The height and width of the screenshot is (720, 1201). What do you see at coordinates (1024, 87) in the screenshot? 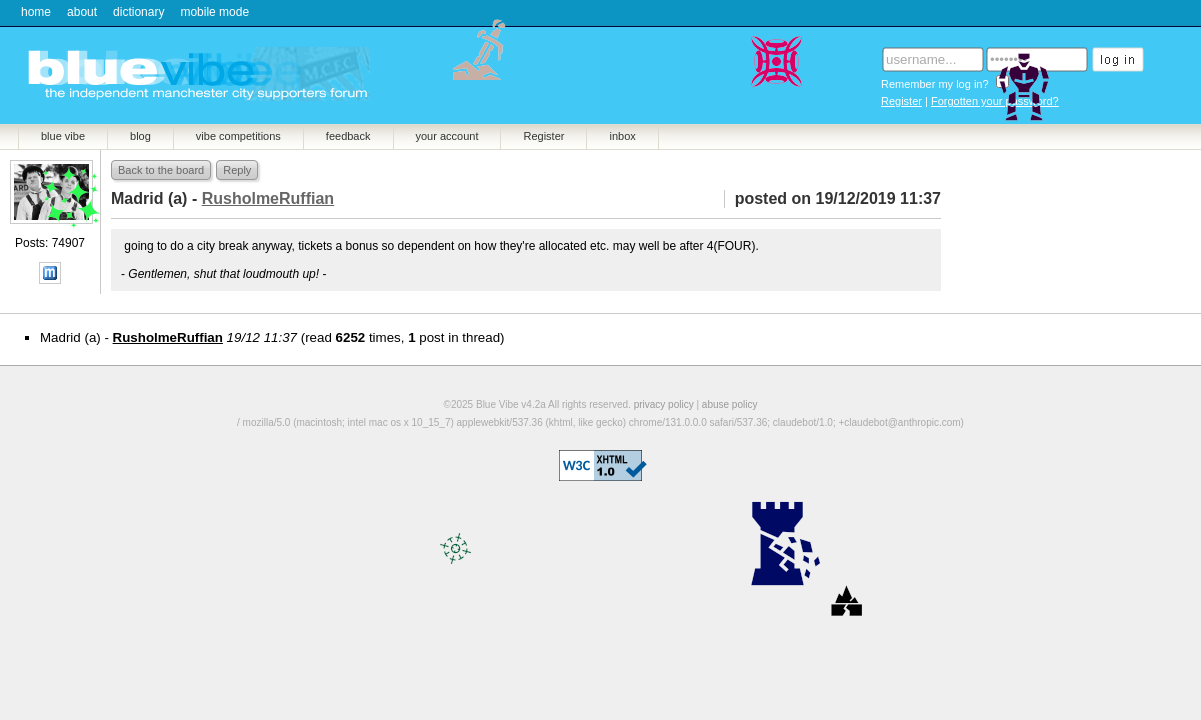
I see `select battle mech unit in game` at bounding box center [1024, 87].